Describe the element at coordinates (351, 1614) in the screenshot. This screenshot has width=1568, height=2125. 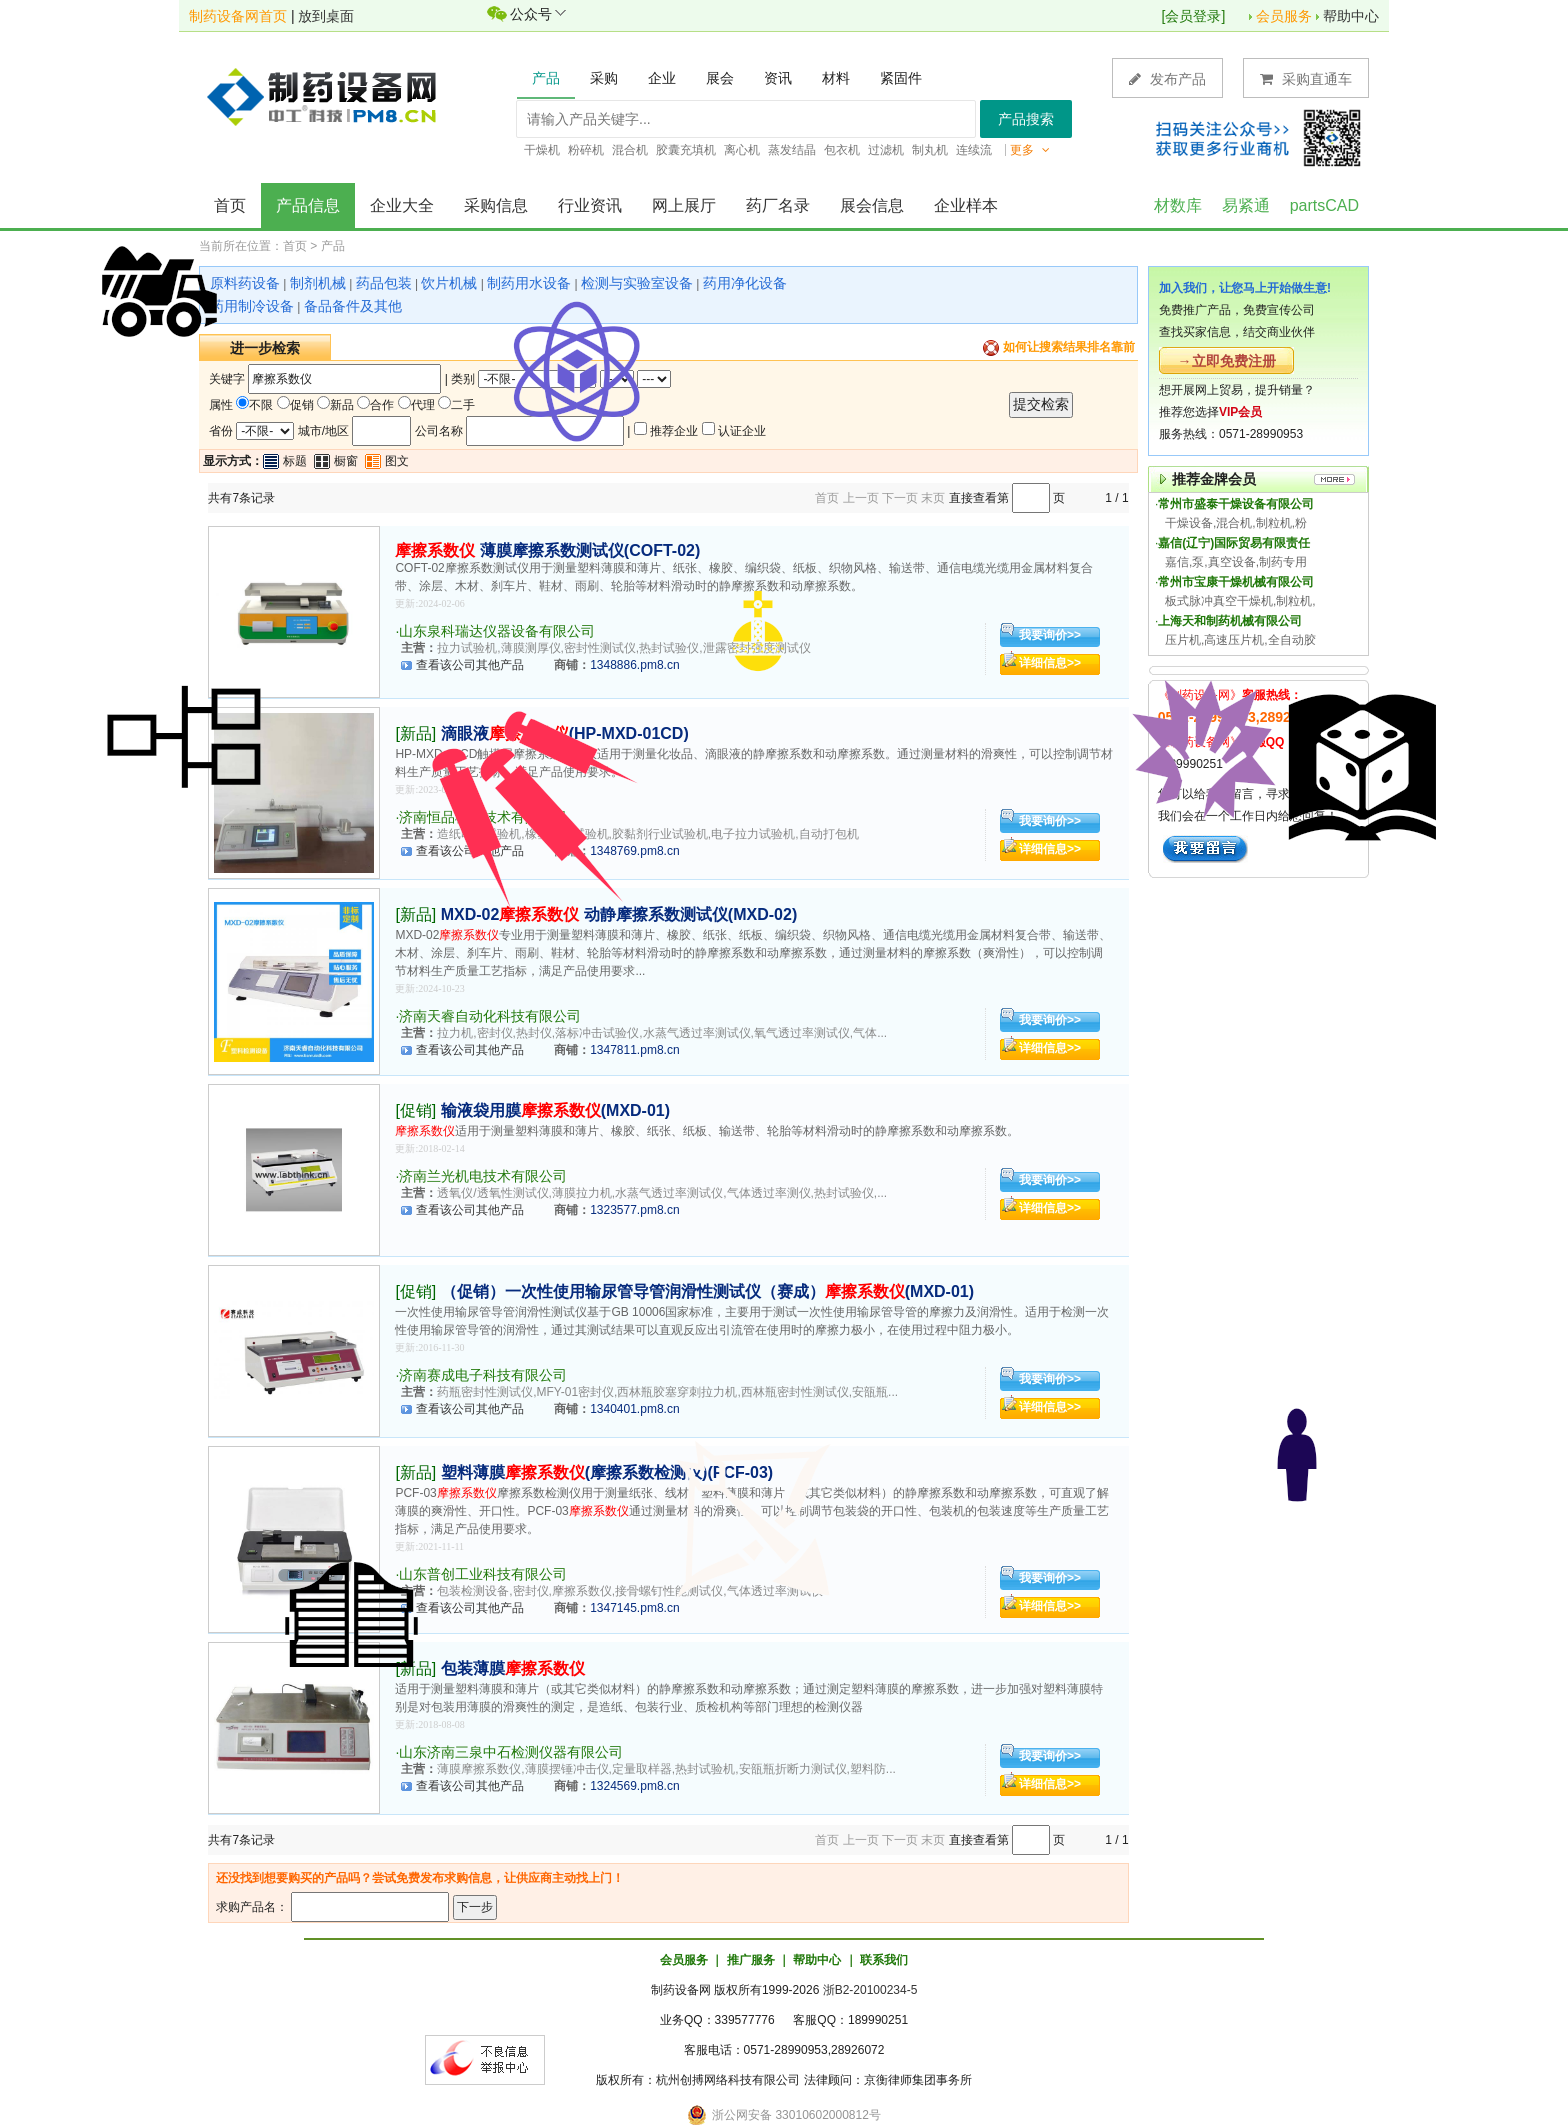
I see `enter a western-themed game area or saloon` at that location.